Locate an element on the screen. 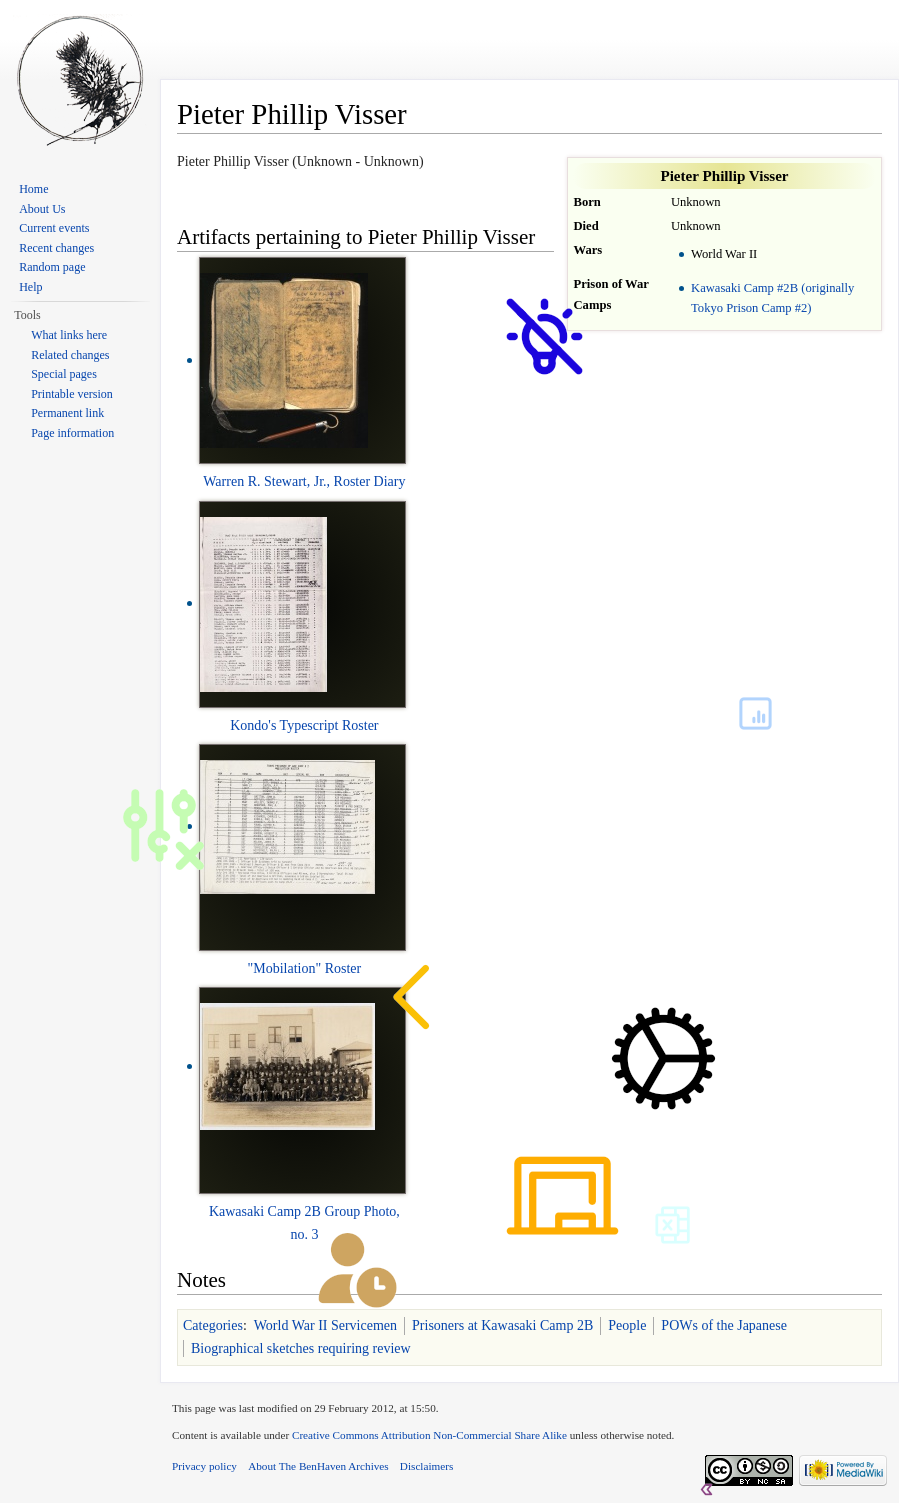  access settings or preferences is located at coordinates (663, 1058).